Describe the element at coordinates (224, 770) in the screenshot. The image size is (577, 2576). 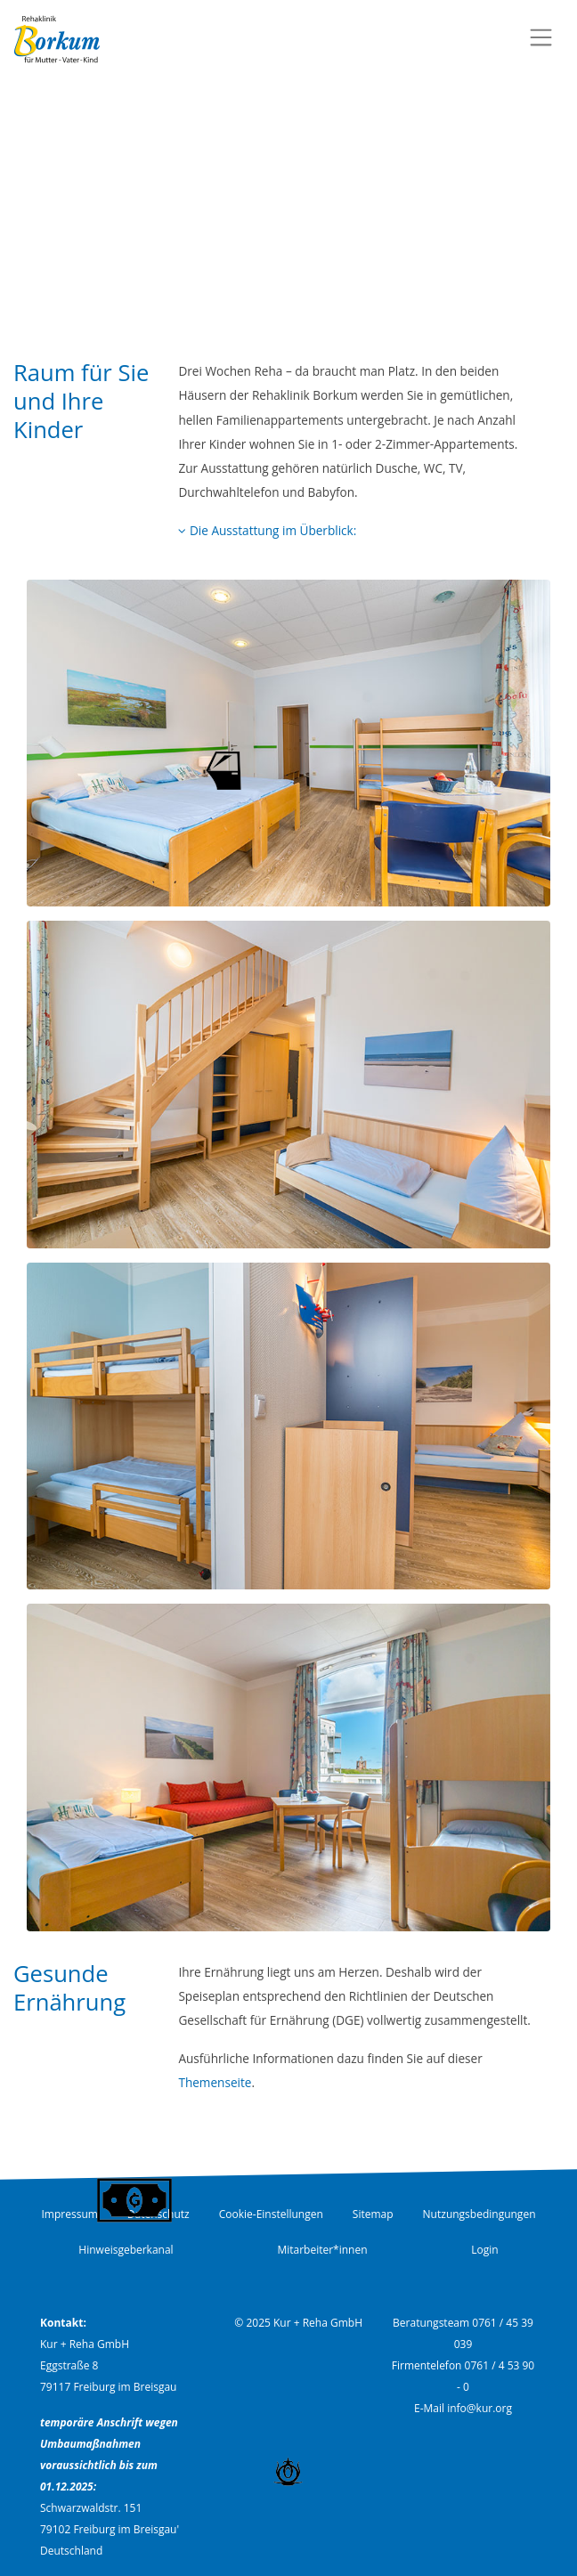
I see `access vehicle door controls` at that location.